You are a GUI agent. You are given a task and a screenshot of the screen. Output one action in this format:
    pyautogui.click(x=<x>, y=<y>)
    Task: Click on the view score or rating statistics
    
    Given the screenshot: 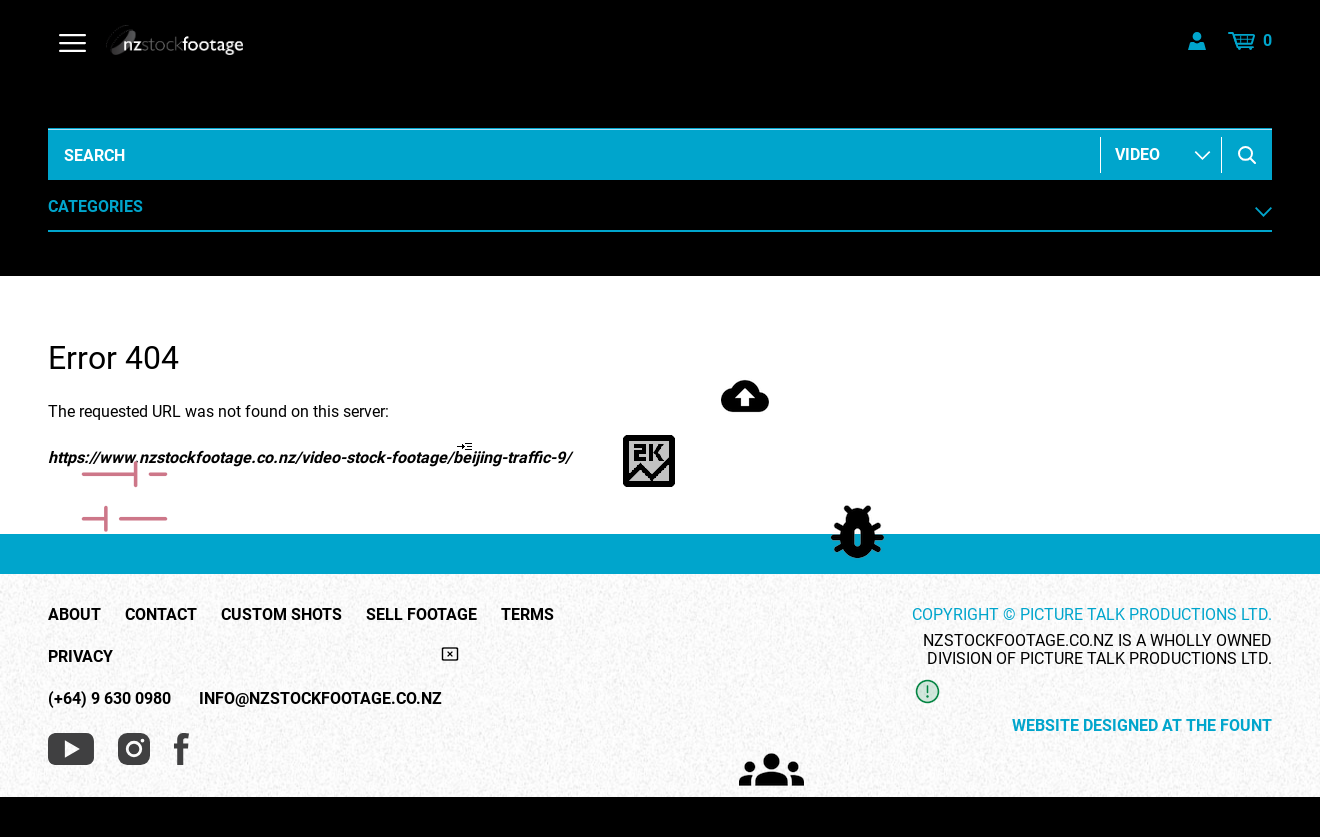 What is the action you would take?
    pyautogui.click(x=649, y=461)
    